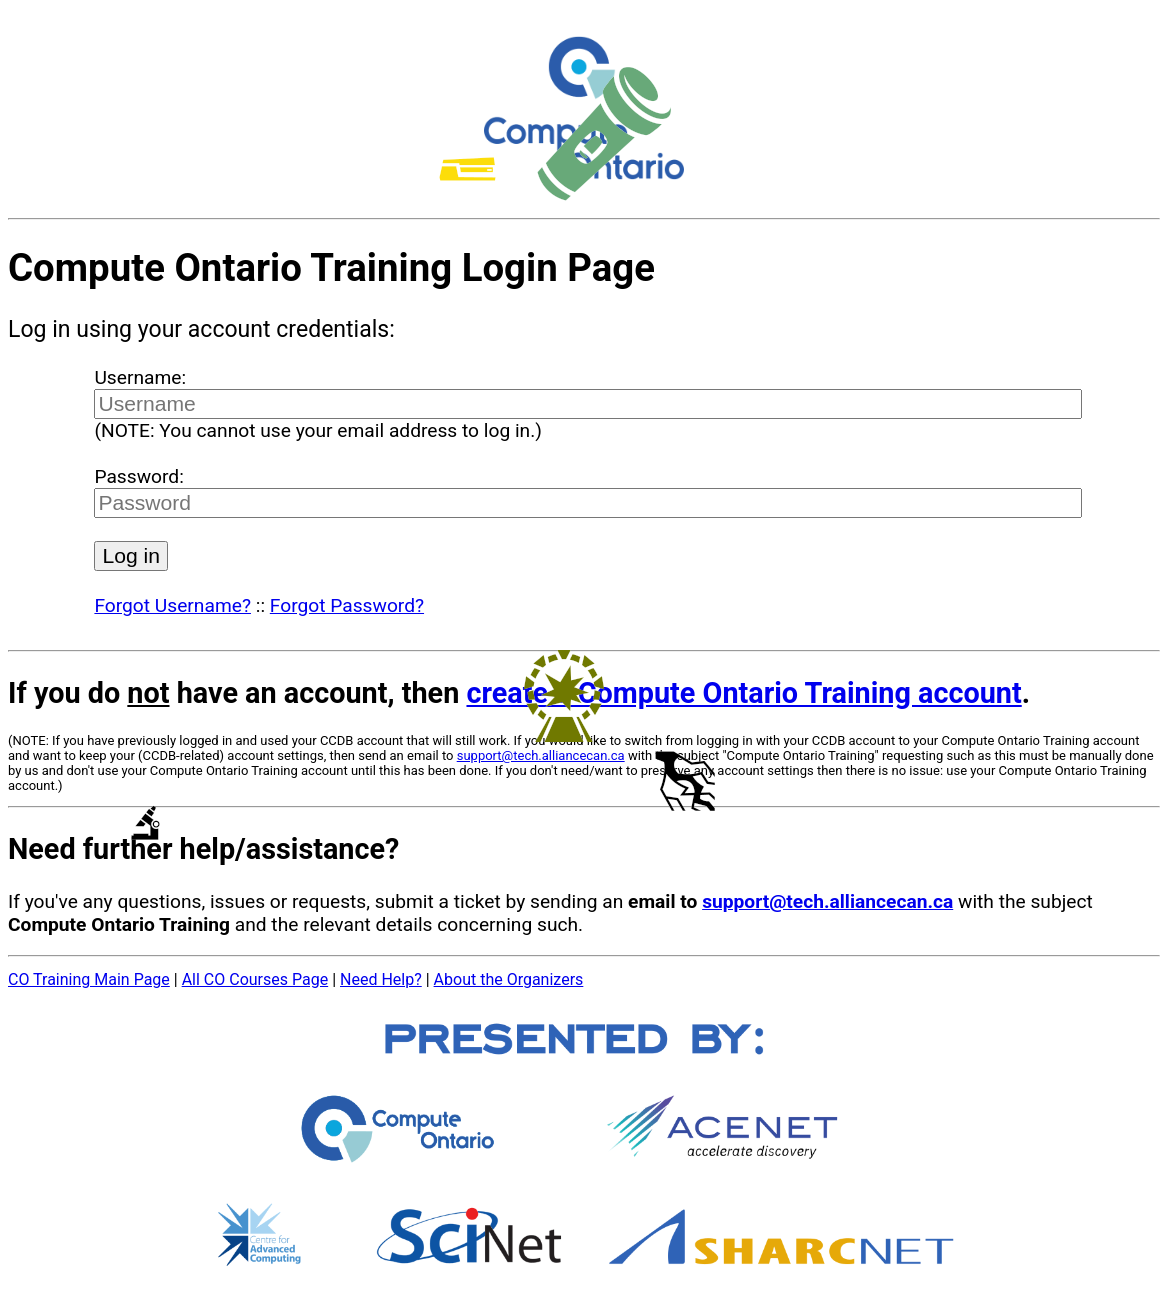 This screenshot has height=1292, width=1160. Describe the element at coordinates (467, 164) in the screenshot. I see `staple documents together` at that location.